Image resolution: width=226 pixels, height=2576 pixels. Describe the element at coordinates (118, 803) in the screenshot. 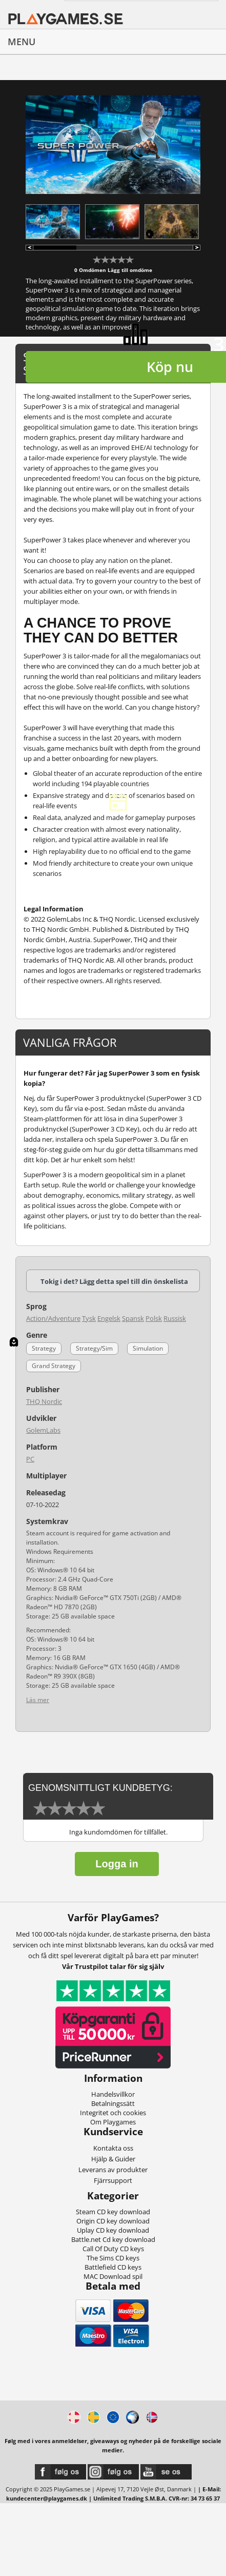

I see `view or create a calendar event` at that location.